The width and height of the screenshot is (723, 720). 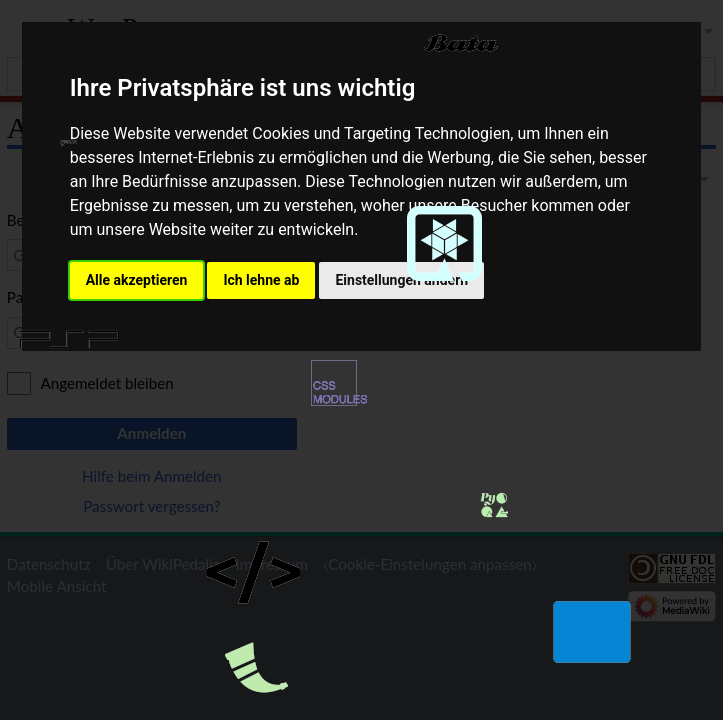 What do you see at coordinates (256, 667) in the screenshot?
I see `Flask web framework logo` at bounding box center [256, 667].